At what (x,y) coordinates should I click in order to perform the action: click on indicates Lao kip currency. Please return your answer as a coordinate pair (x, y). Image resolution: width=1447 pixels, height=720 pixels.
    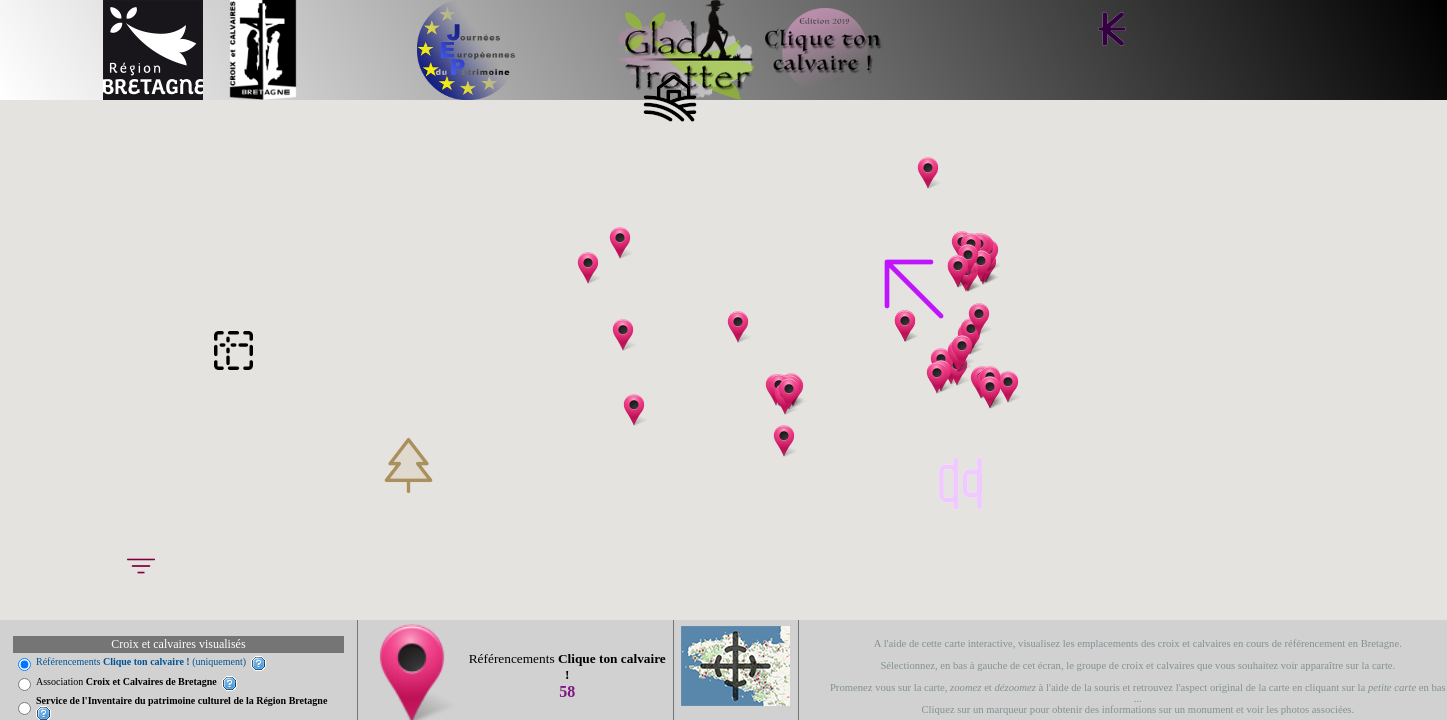
    Looking at the image, I should click on (1112, 29).